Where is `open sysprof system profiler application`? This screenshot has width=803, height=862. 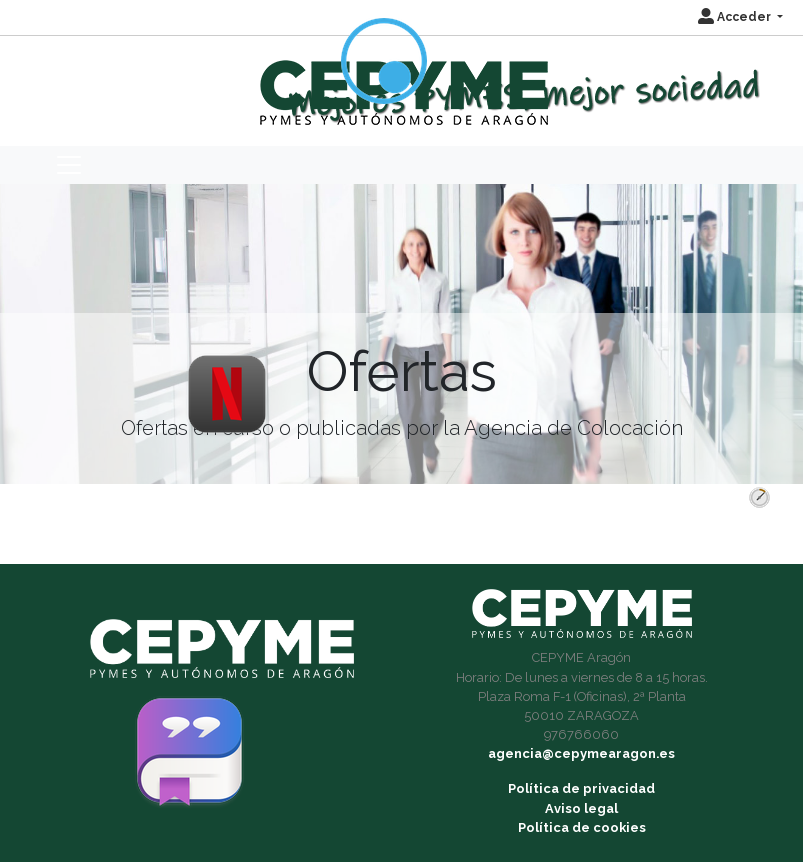
open sysprof system profiler application is located at coordinates (759, 497).